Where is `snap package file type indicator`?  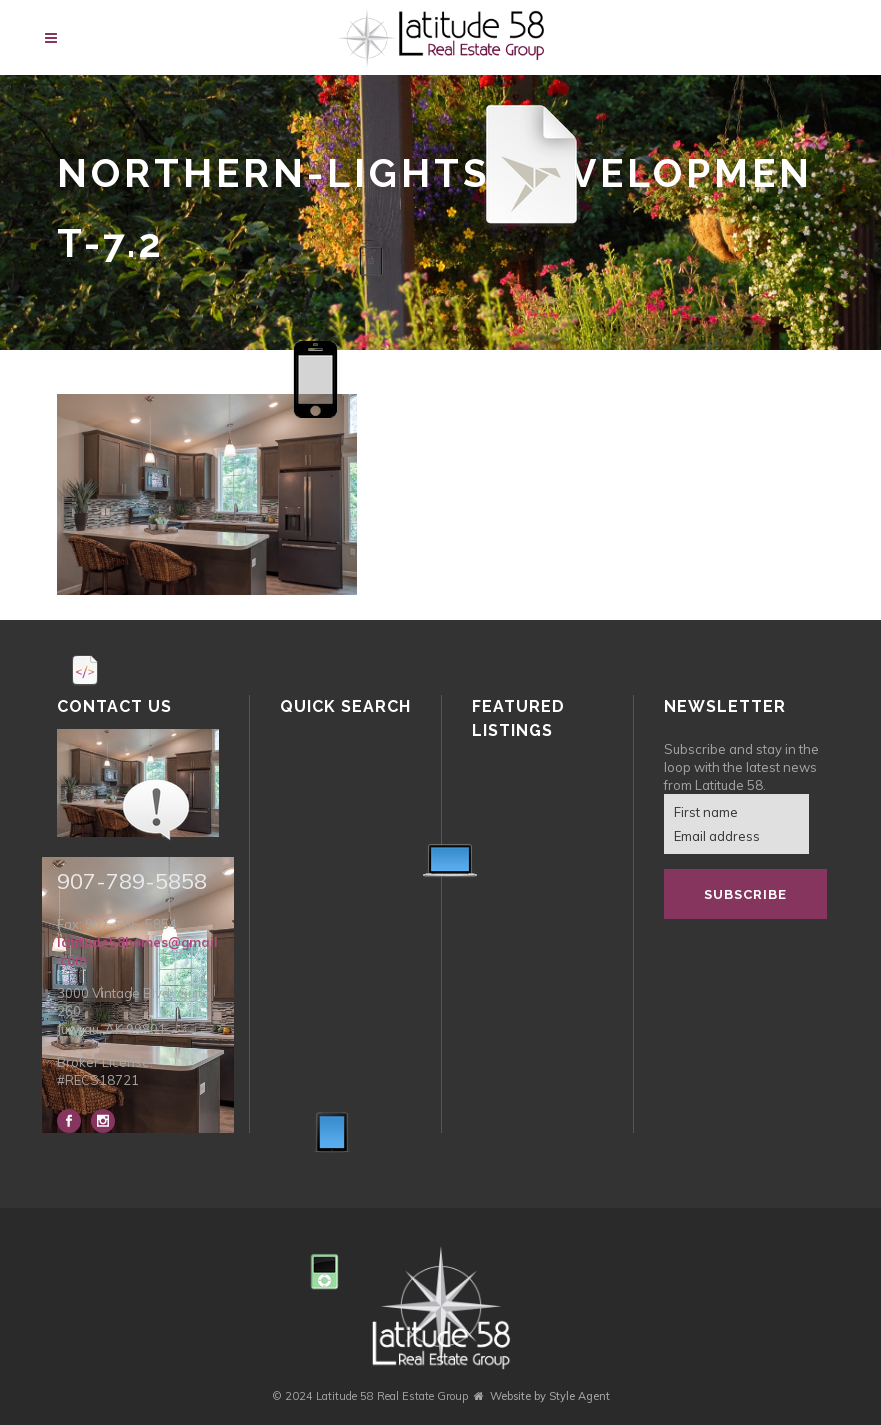 snap package file type indicator is located at coordinates (531, 166).